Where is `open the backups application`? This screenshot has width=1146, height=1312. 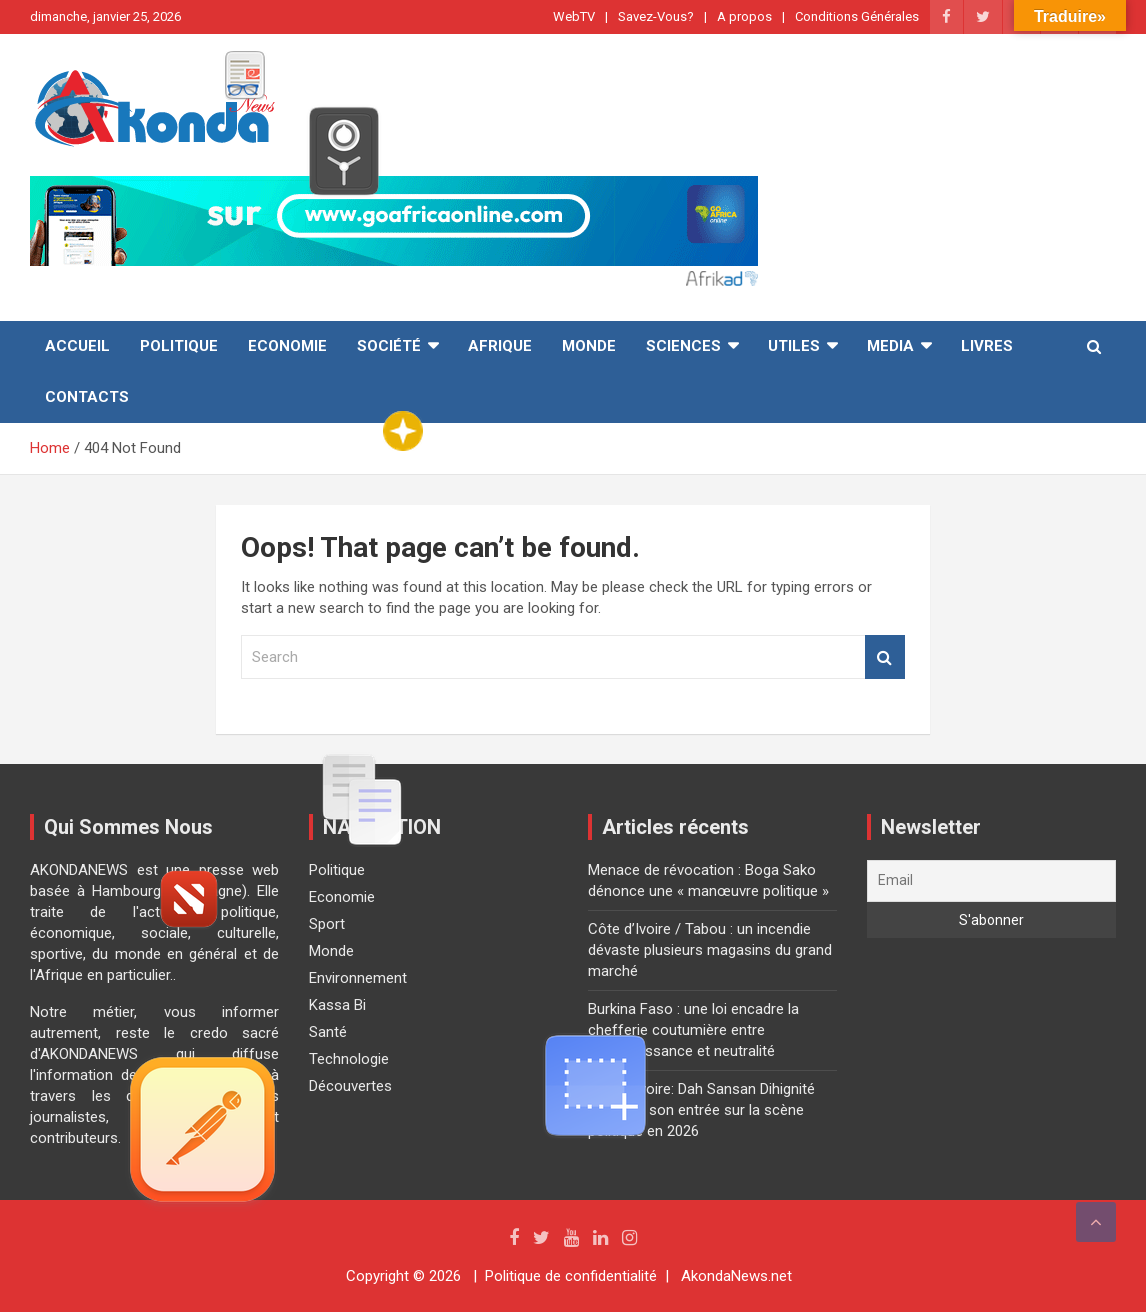 open the backups application is located at coordinates (344, 151).